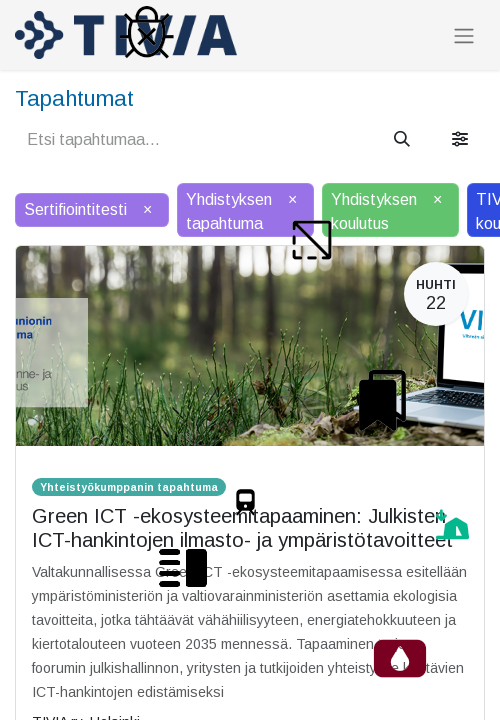 The height and width of the screenshot is (720, 500). What do you see at coordinates (312, 240) in the screenshot?
I see `invert current selection` at bounding box center [312, 240].